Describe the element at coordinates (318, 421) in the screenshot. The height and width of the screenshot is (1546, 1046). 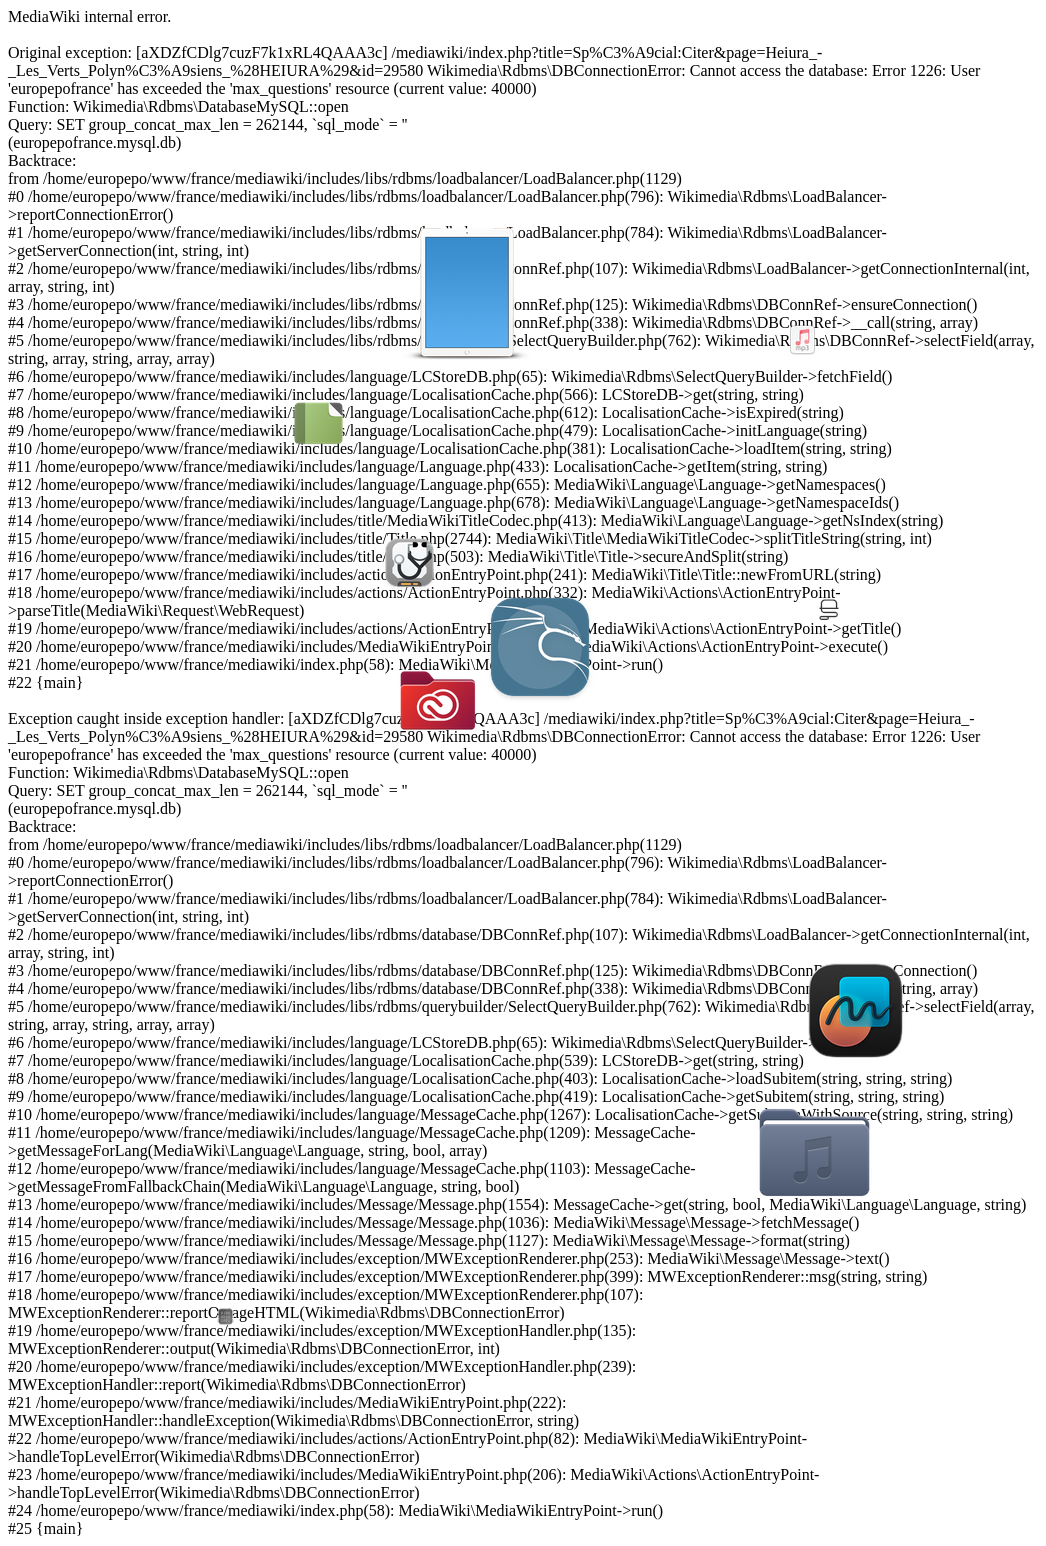
I see `change desktop wallpaper settings` at that location.